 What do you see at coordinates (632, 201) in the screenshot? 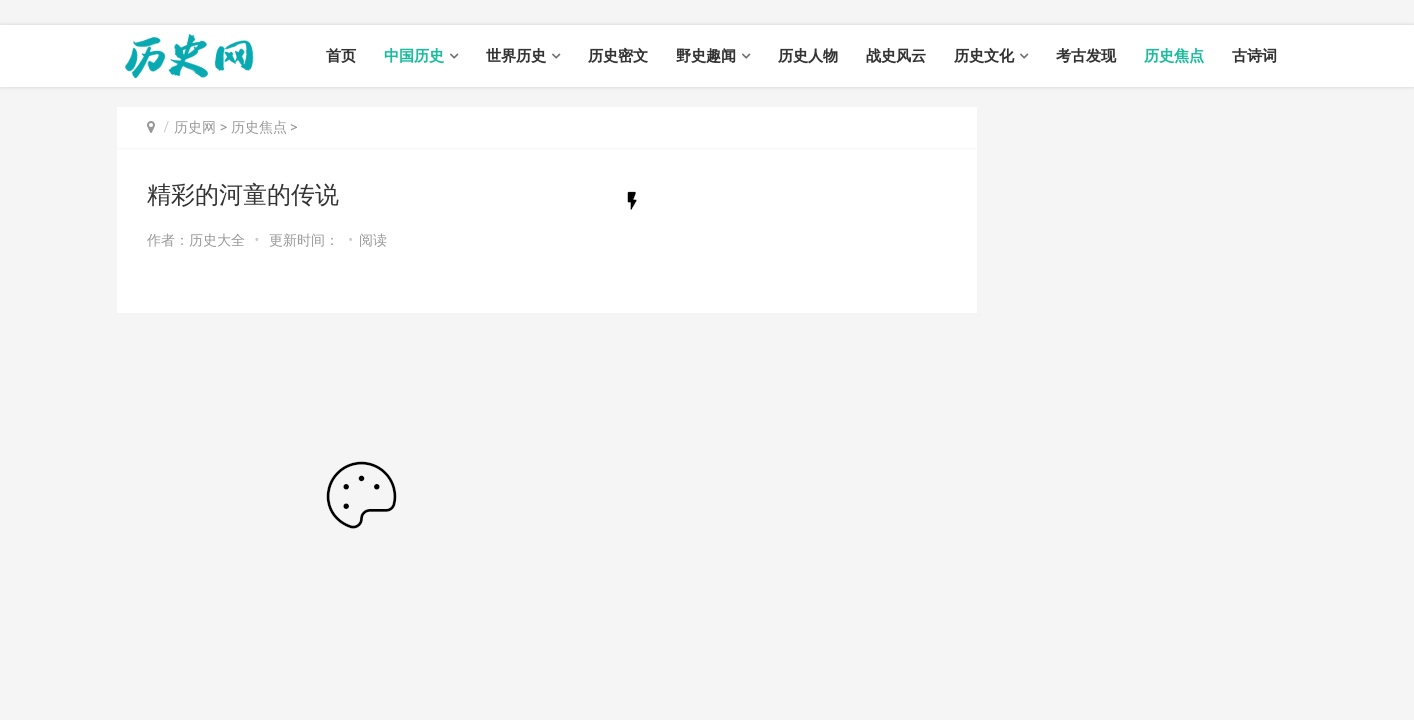
I see `turn on camera flash` at bounding box center [632, 201].